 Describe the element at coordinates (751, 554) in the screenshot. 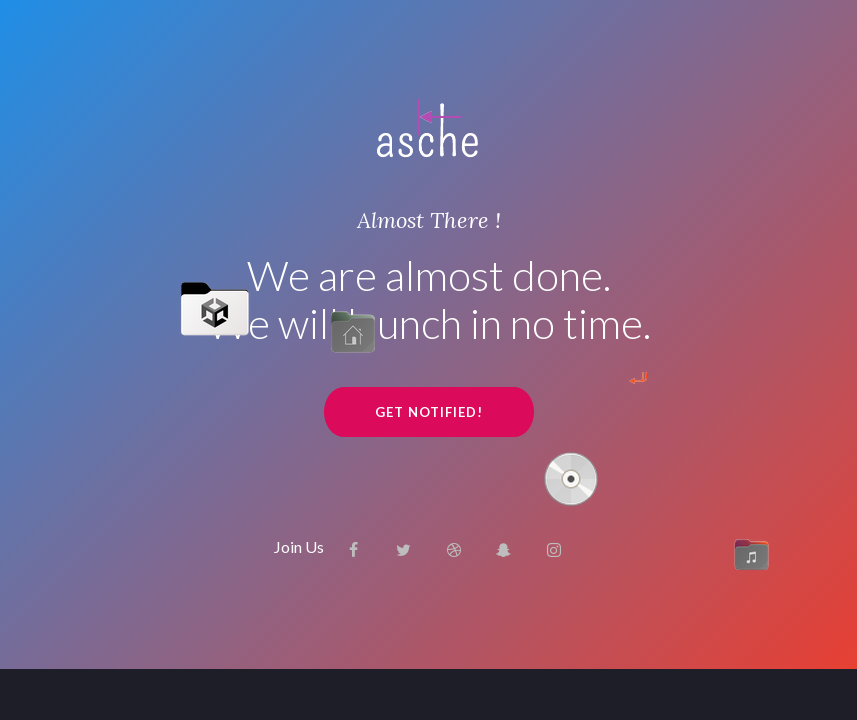

I see `open your music folder` at that location.